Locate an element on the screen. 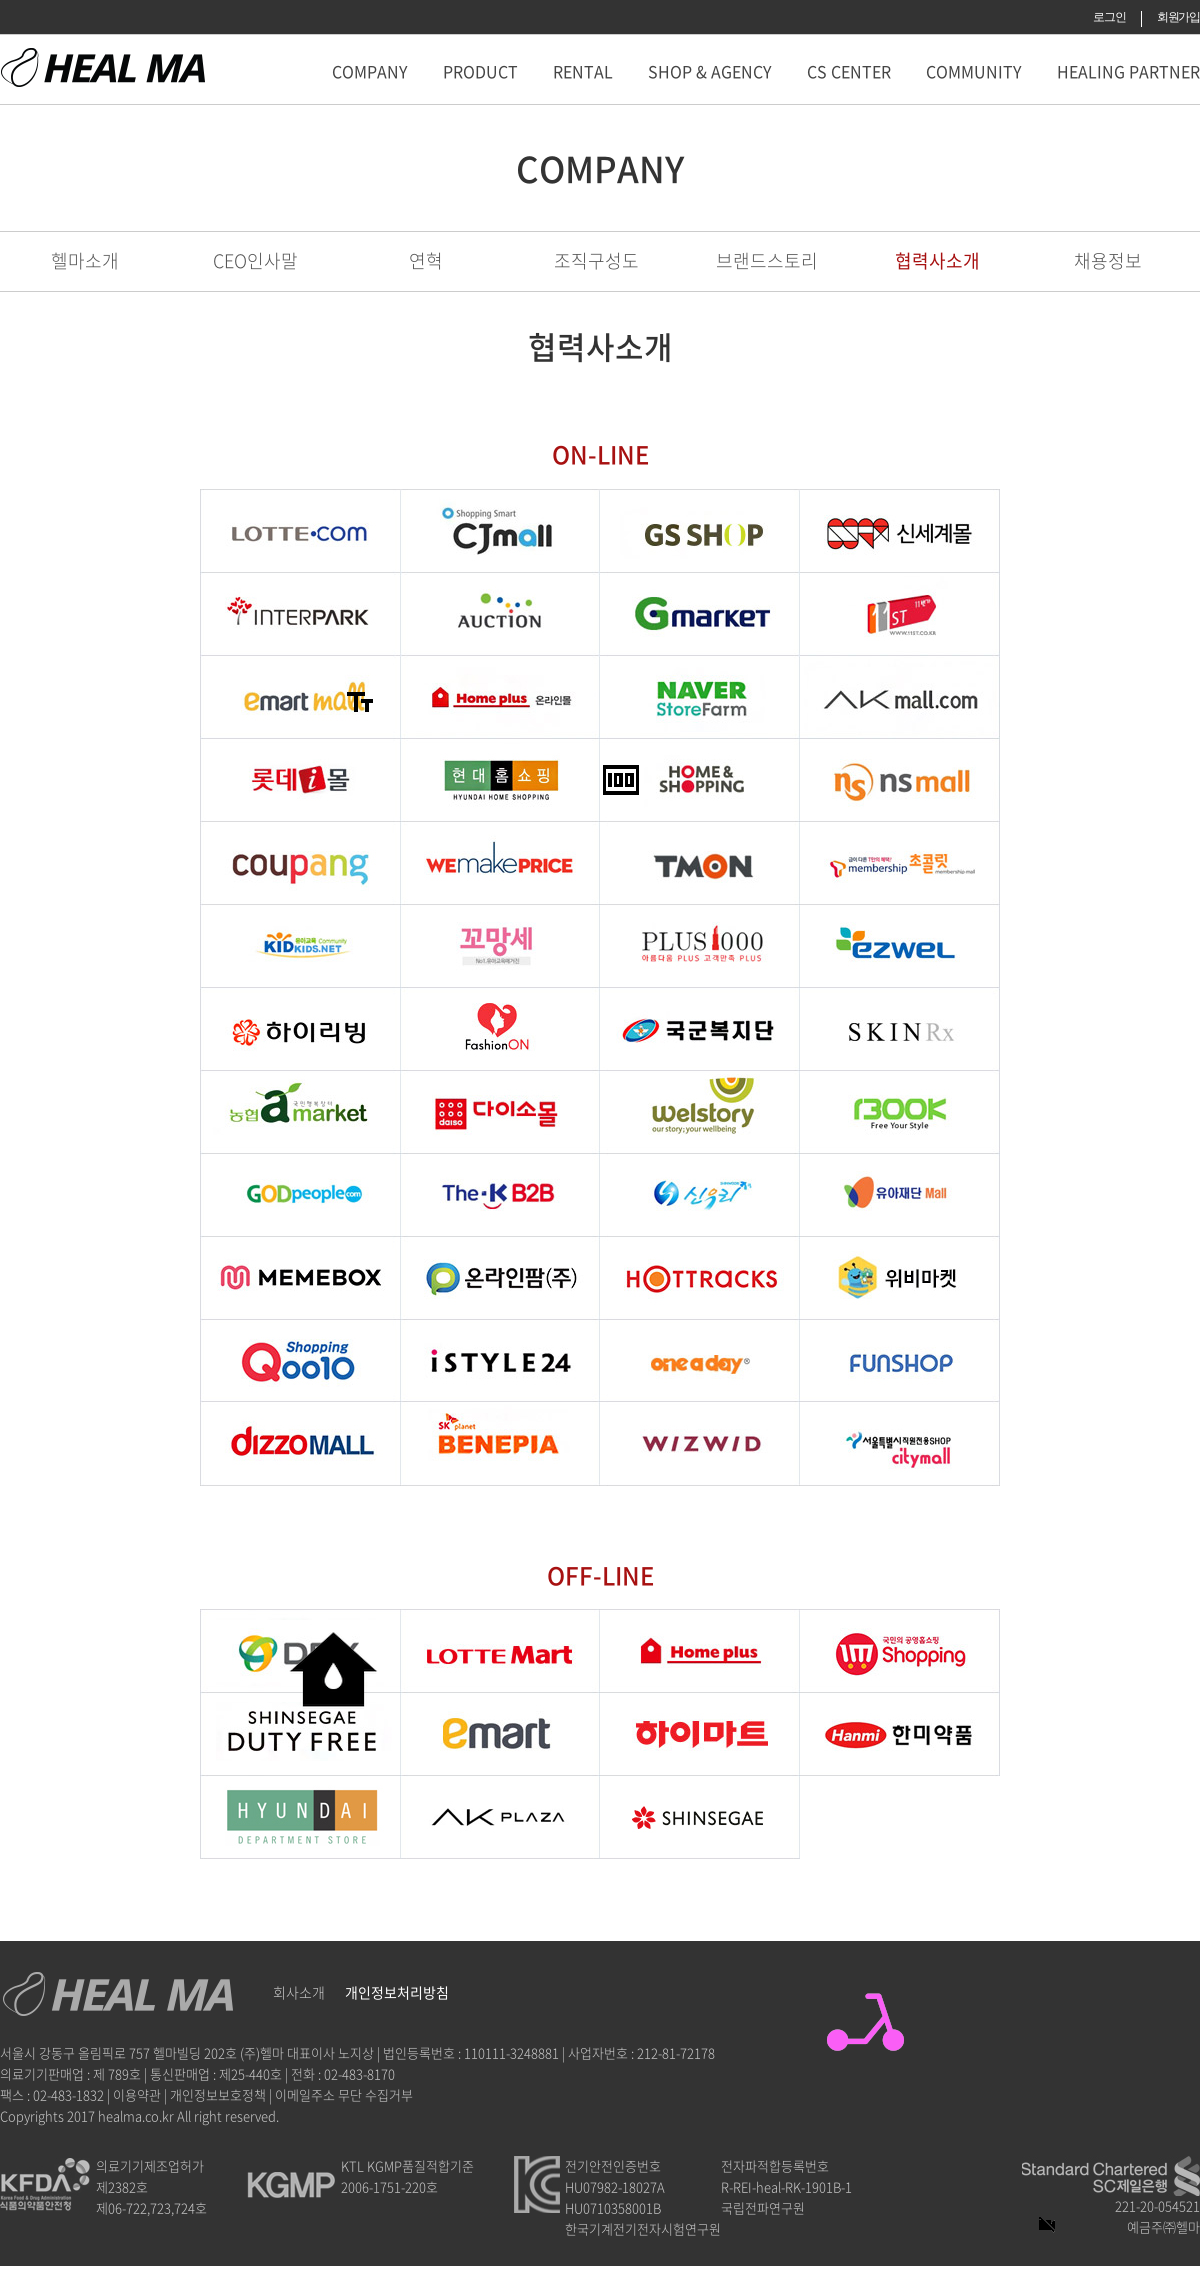 The height and width of the screenshot is (2295, 1200). adjust text formatting options is located at coordinates (360, 703).